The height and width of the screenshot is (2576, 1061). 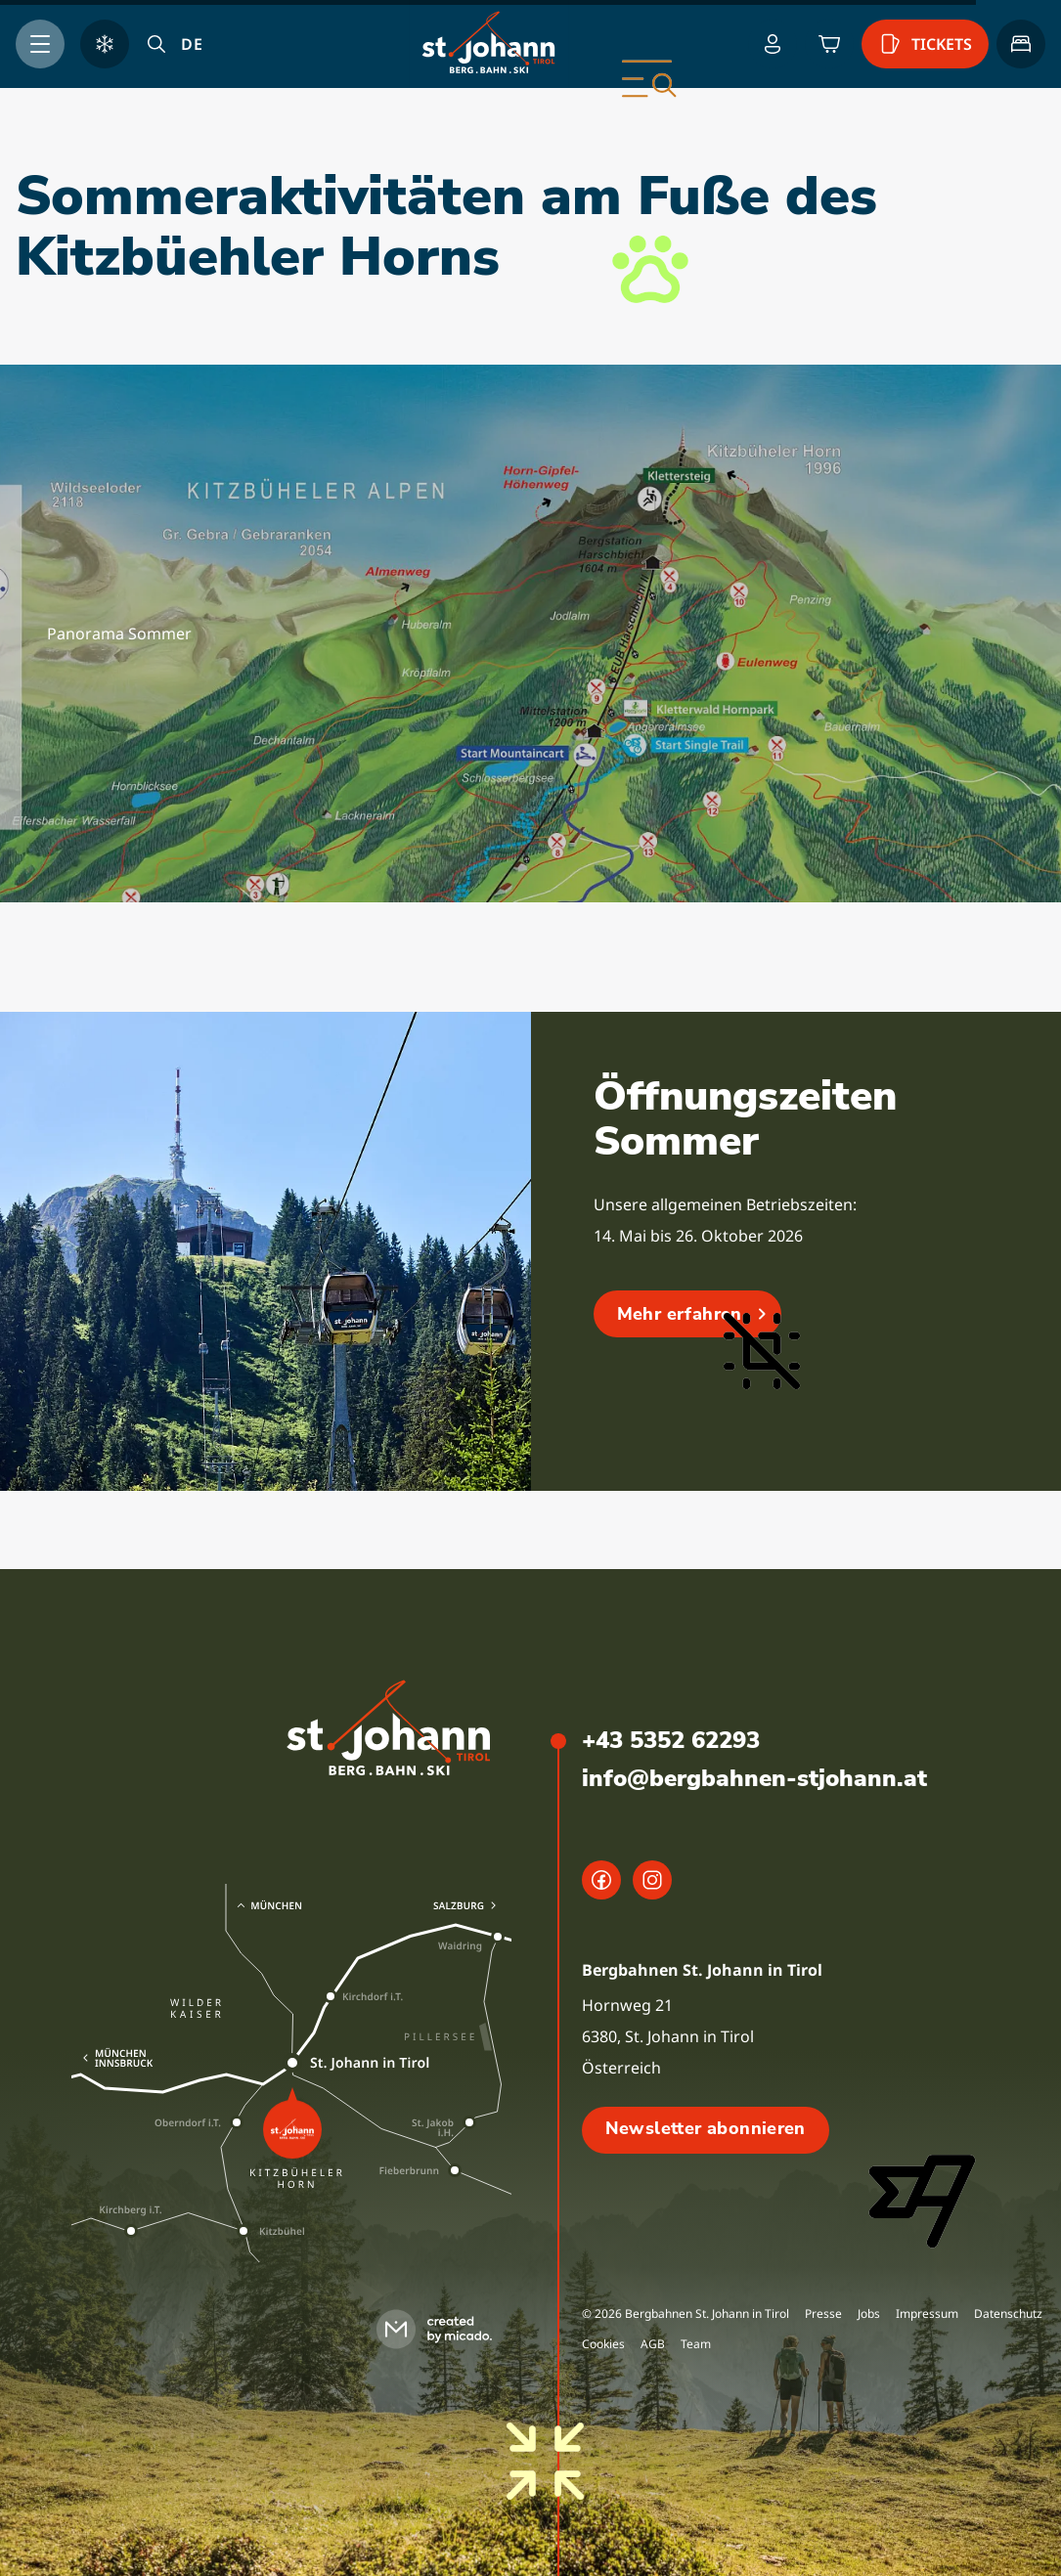 What do you see at coordinates (545, 2461) in the screenshot?
I see `exit fullscreen mode` at bounding box center [545, 2461].